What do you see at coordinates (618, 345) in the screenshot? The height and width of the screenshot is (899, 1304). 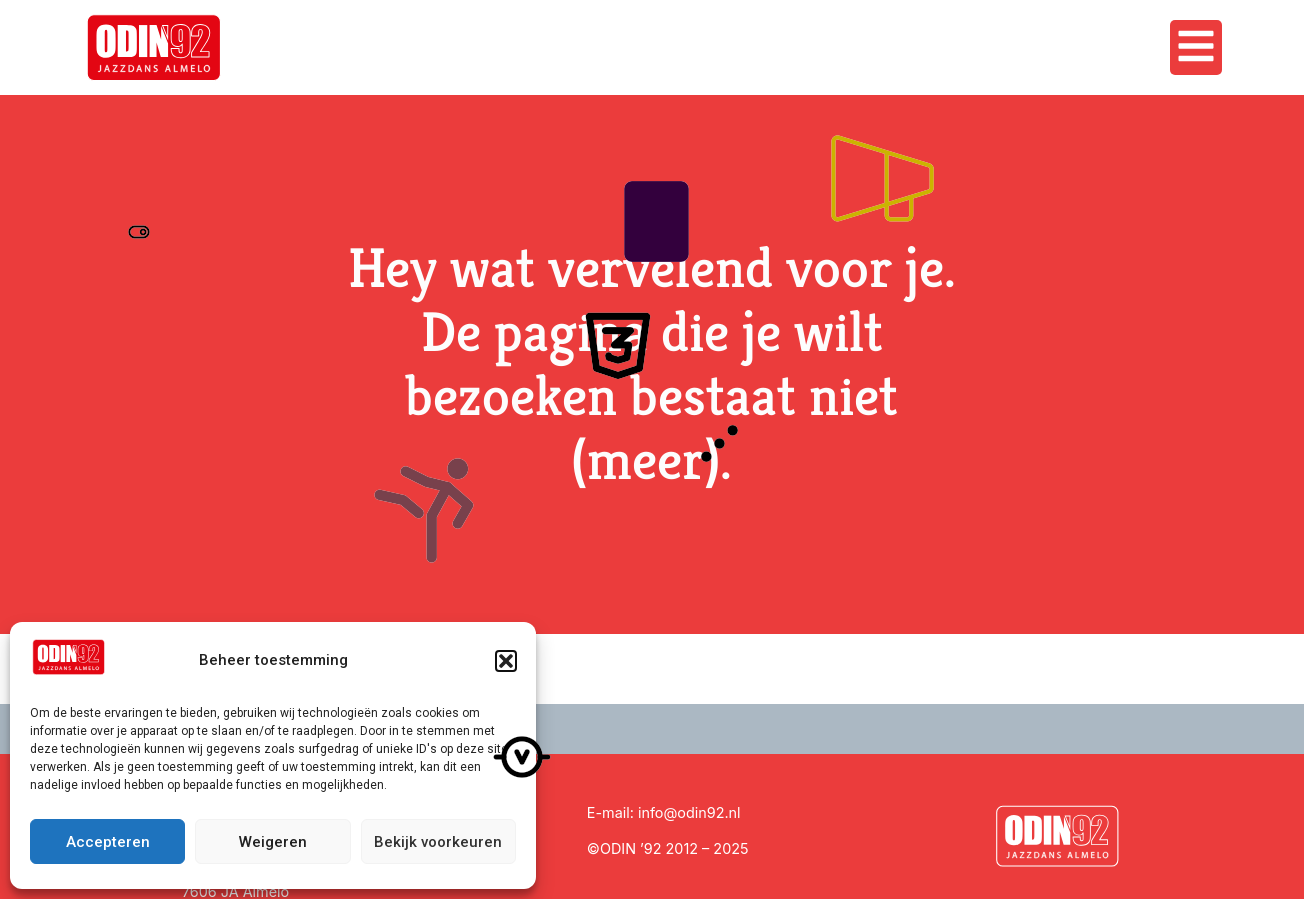 I see `indicates CSS3 styling or stylesheet functionality` at bounding box center [618, 345].